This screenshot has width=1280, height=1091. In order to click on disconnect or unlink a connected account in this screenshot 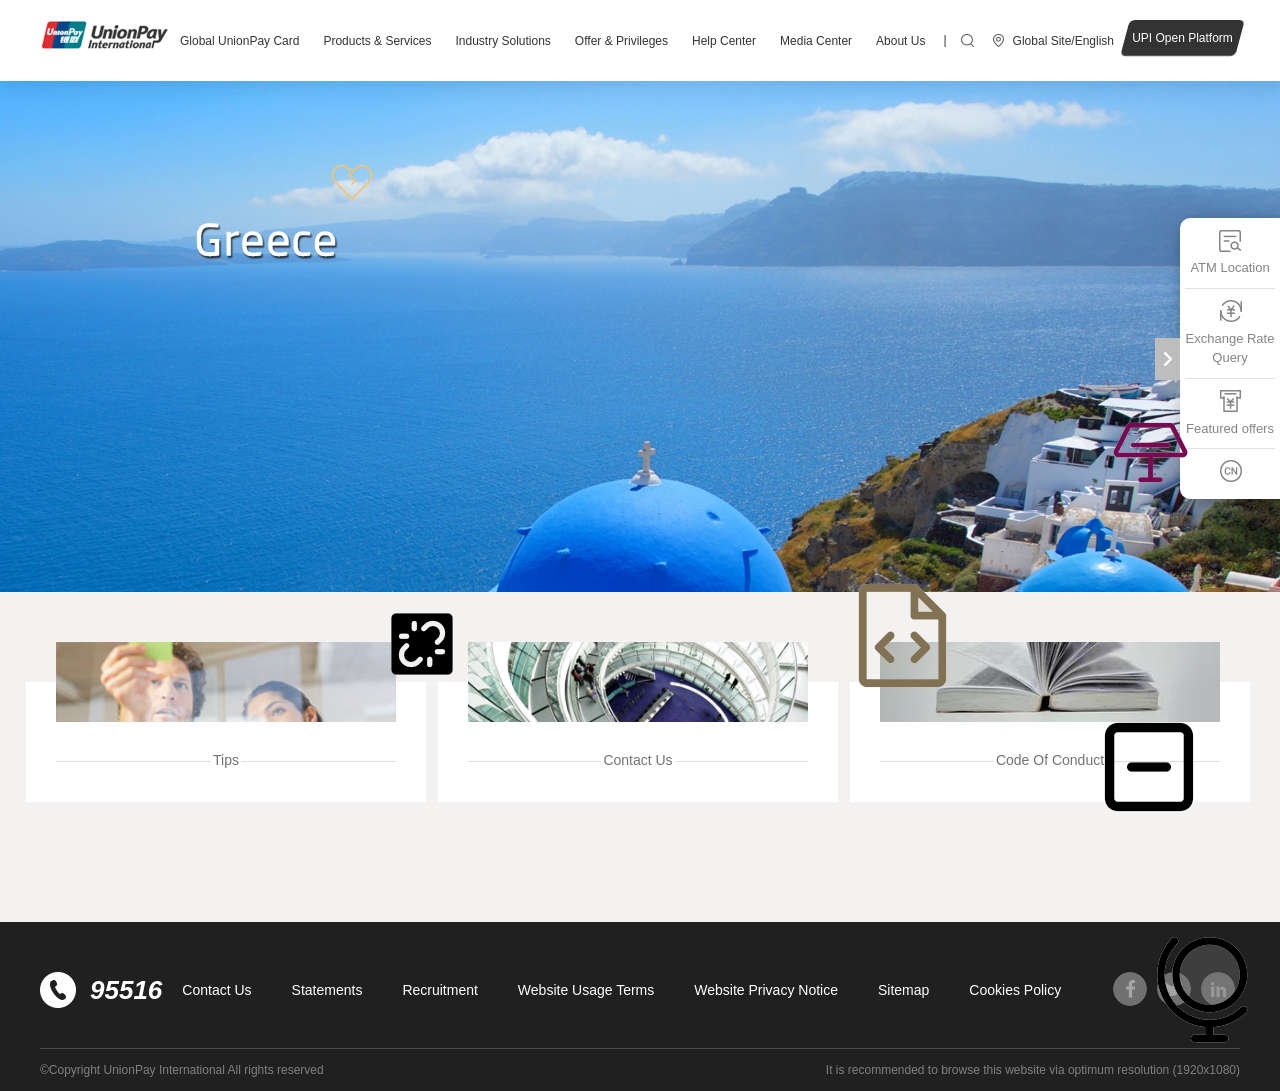, I will do `click(422, 644)`.